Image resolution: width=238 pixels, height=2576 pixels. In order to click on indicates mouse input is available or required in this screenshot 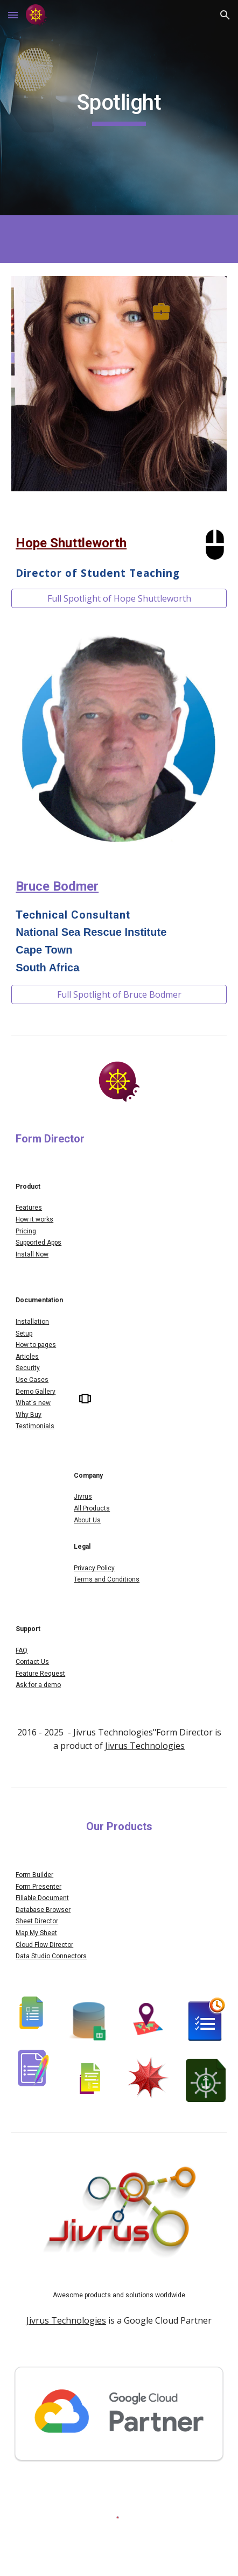, I will do `click(215, 545)`.